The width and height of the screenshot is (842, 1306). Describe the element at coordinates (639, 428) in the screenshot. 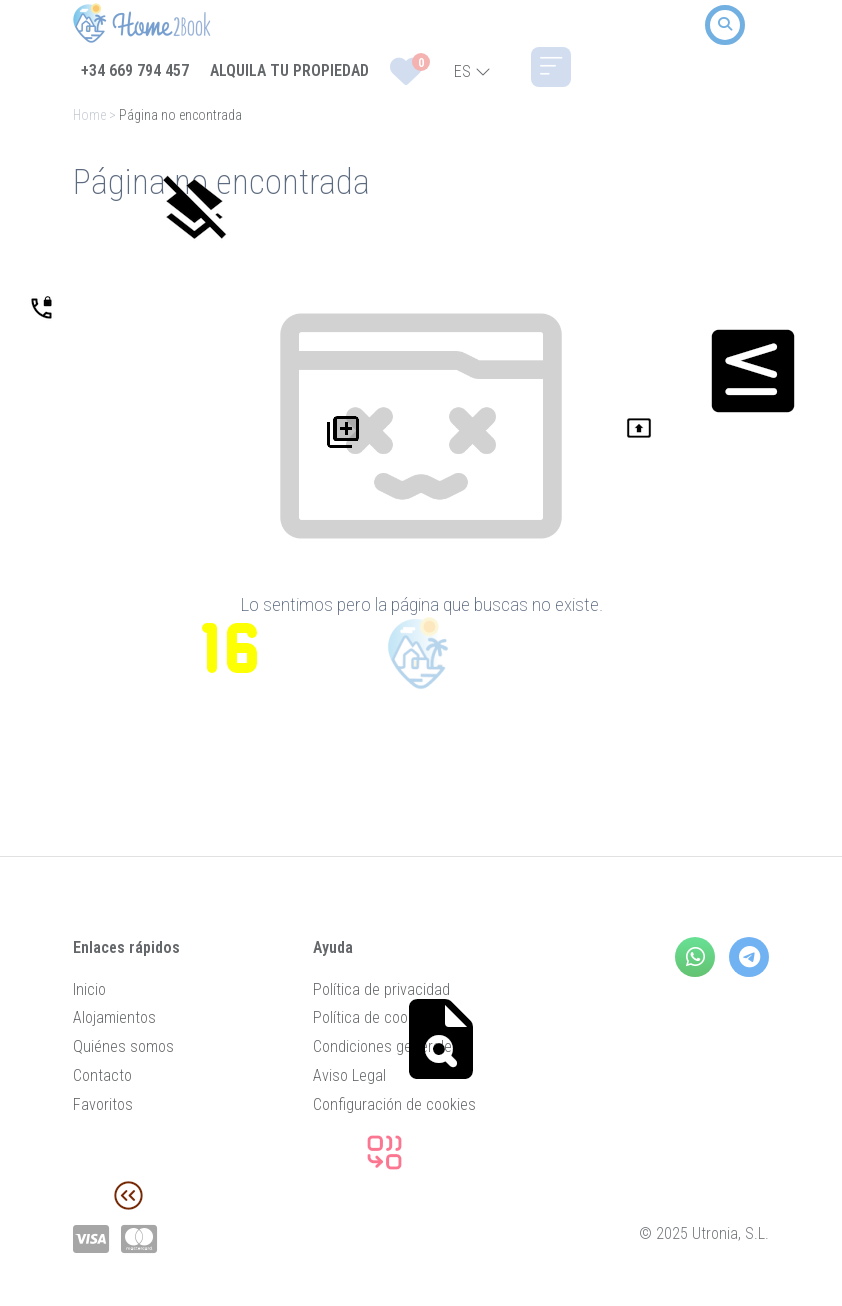

I see `start screen sharing or presentation mode` at that location.